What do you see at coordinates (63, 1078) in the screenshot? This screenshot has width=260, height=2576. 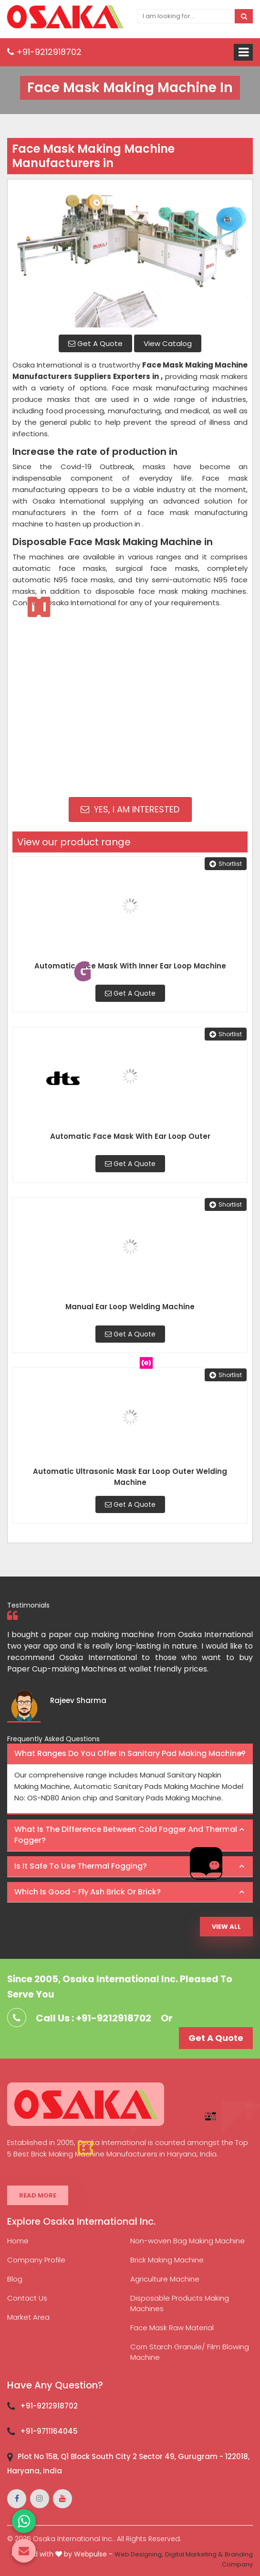 I see `dts audio technology logo` at bounding box center [63, 1078].